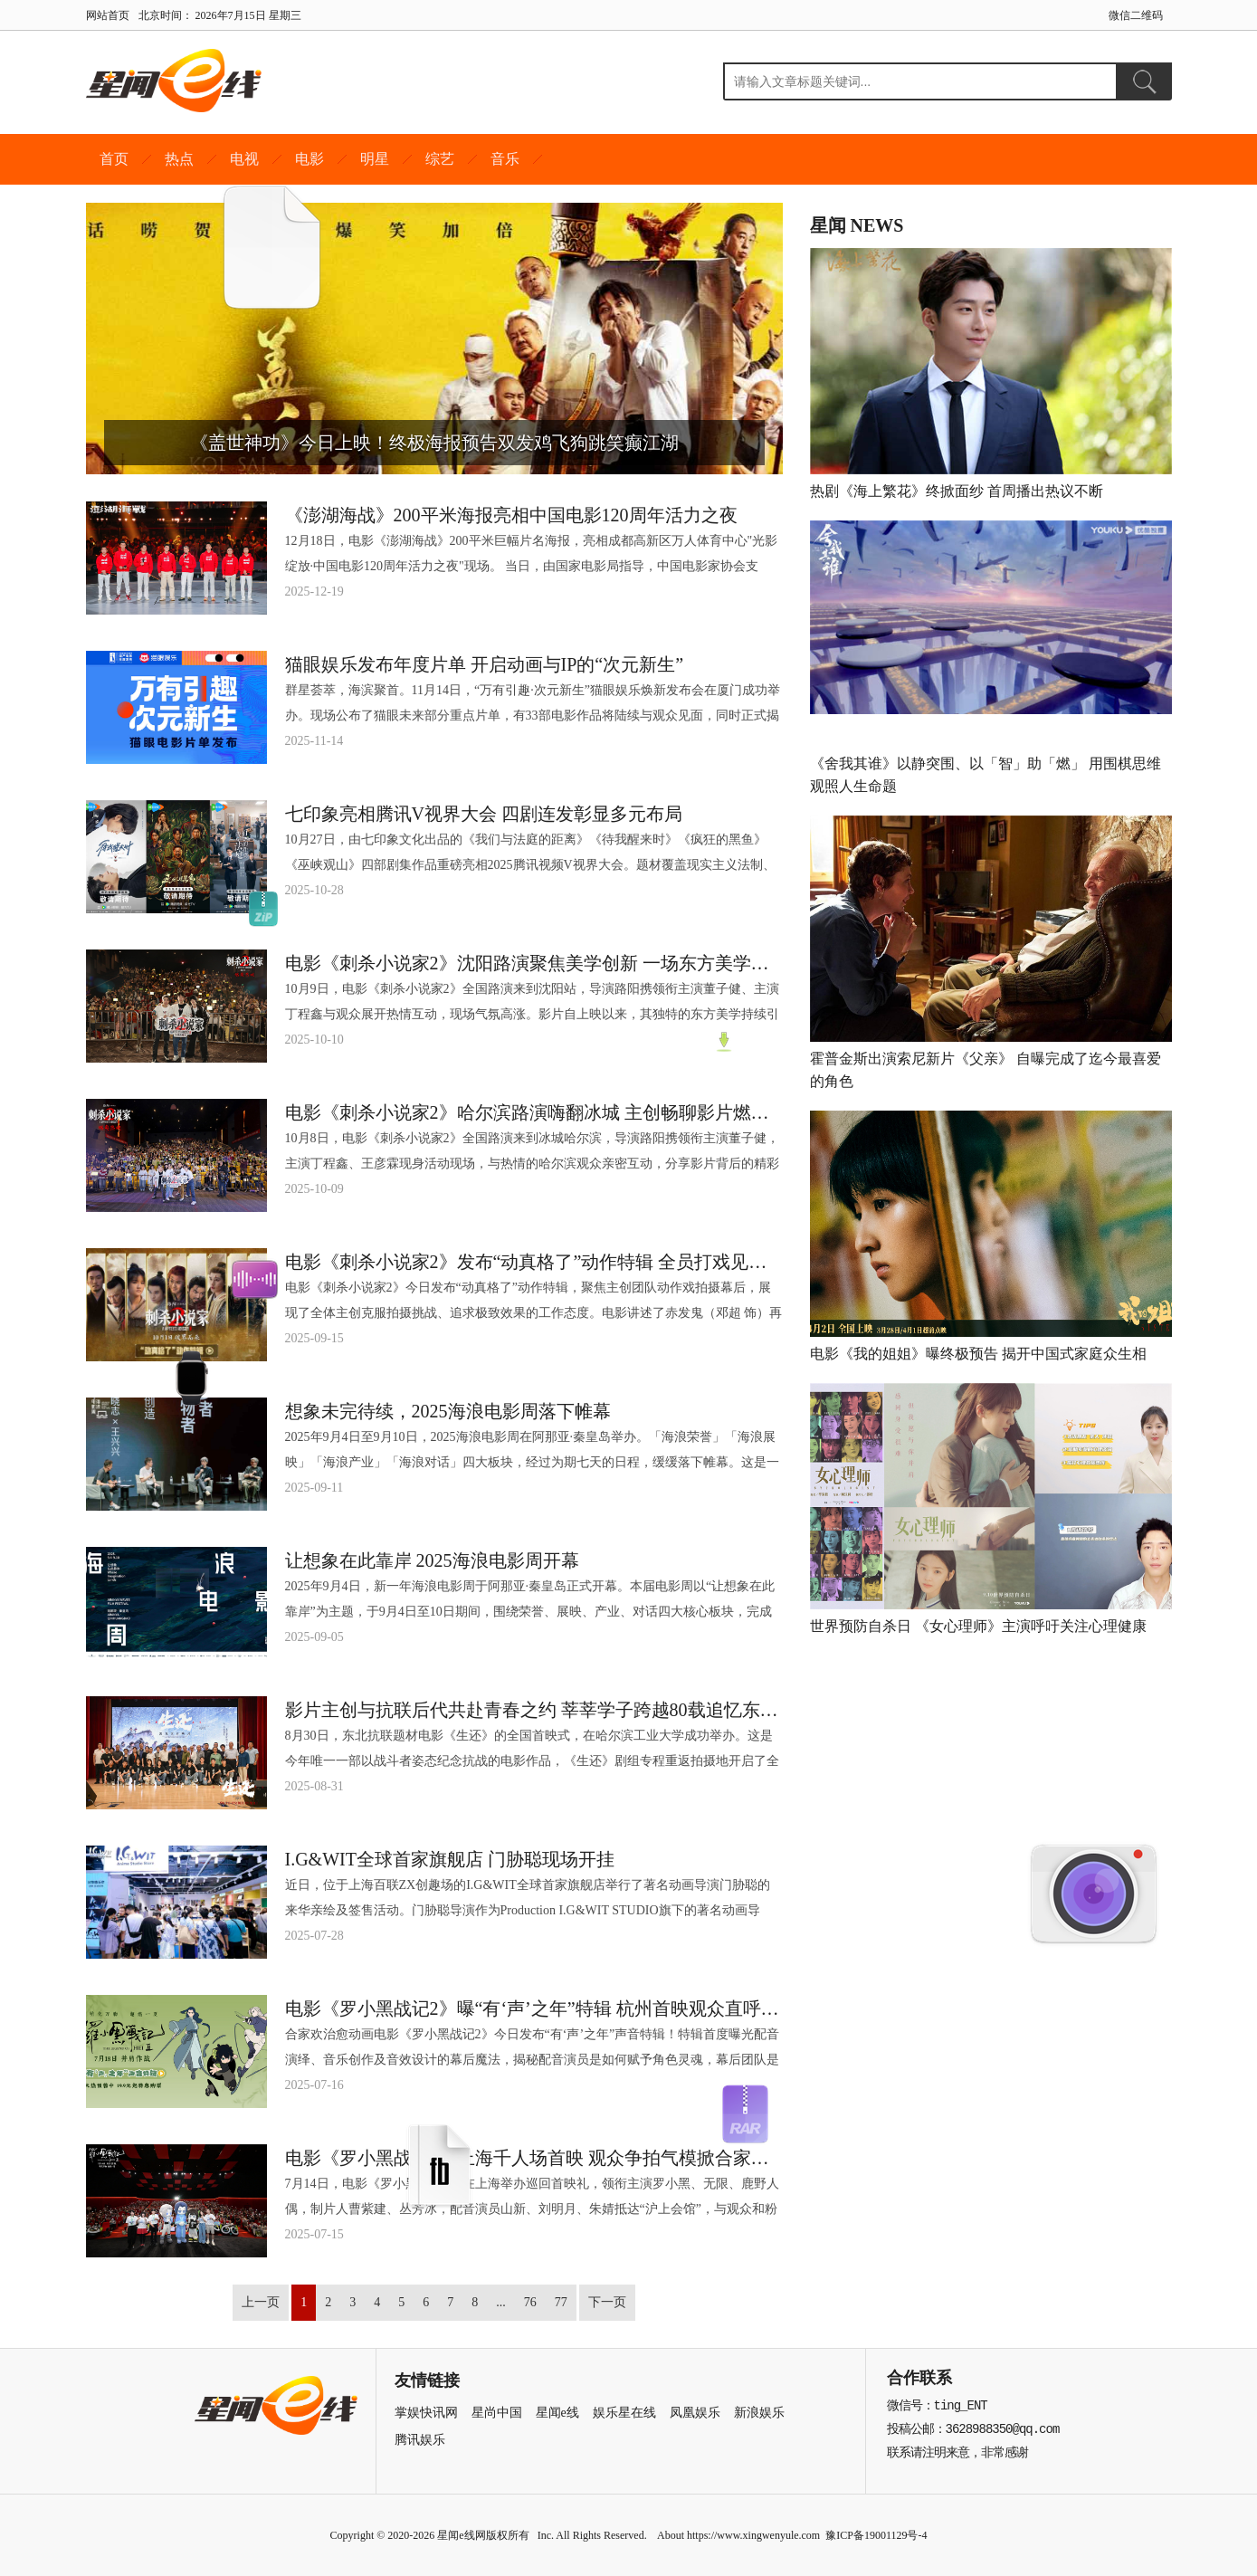 The width and height of the screenshot is (1257, 2576). I want to click on open a compressed zip archive, so click(263, 909).